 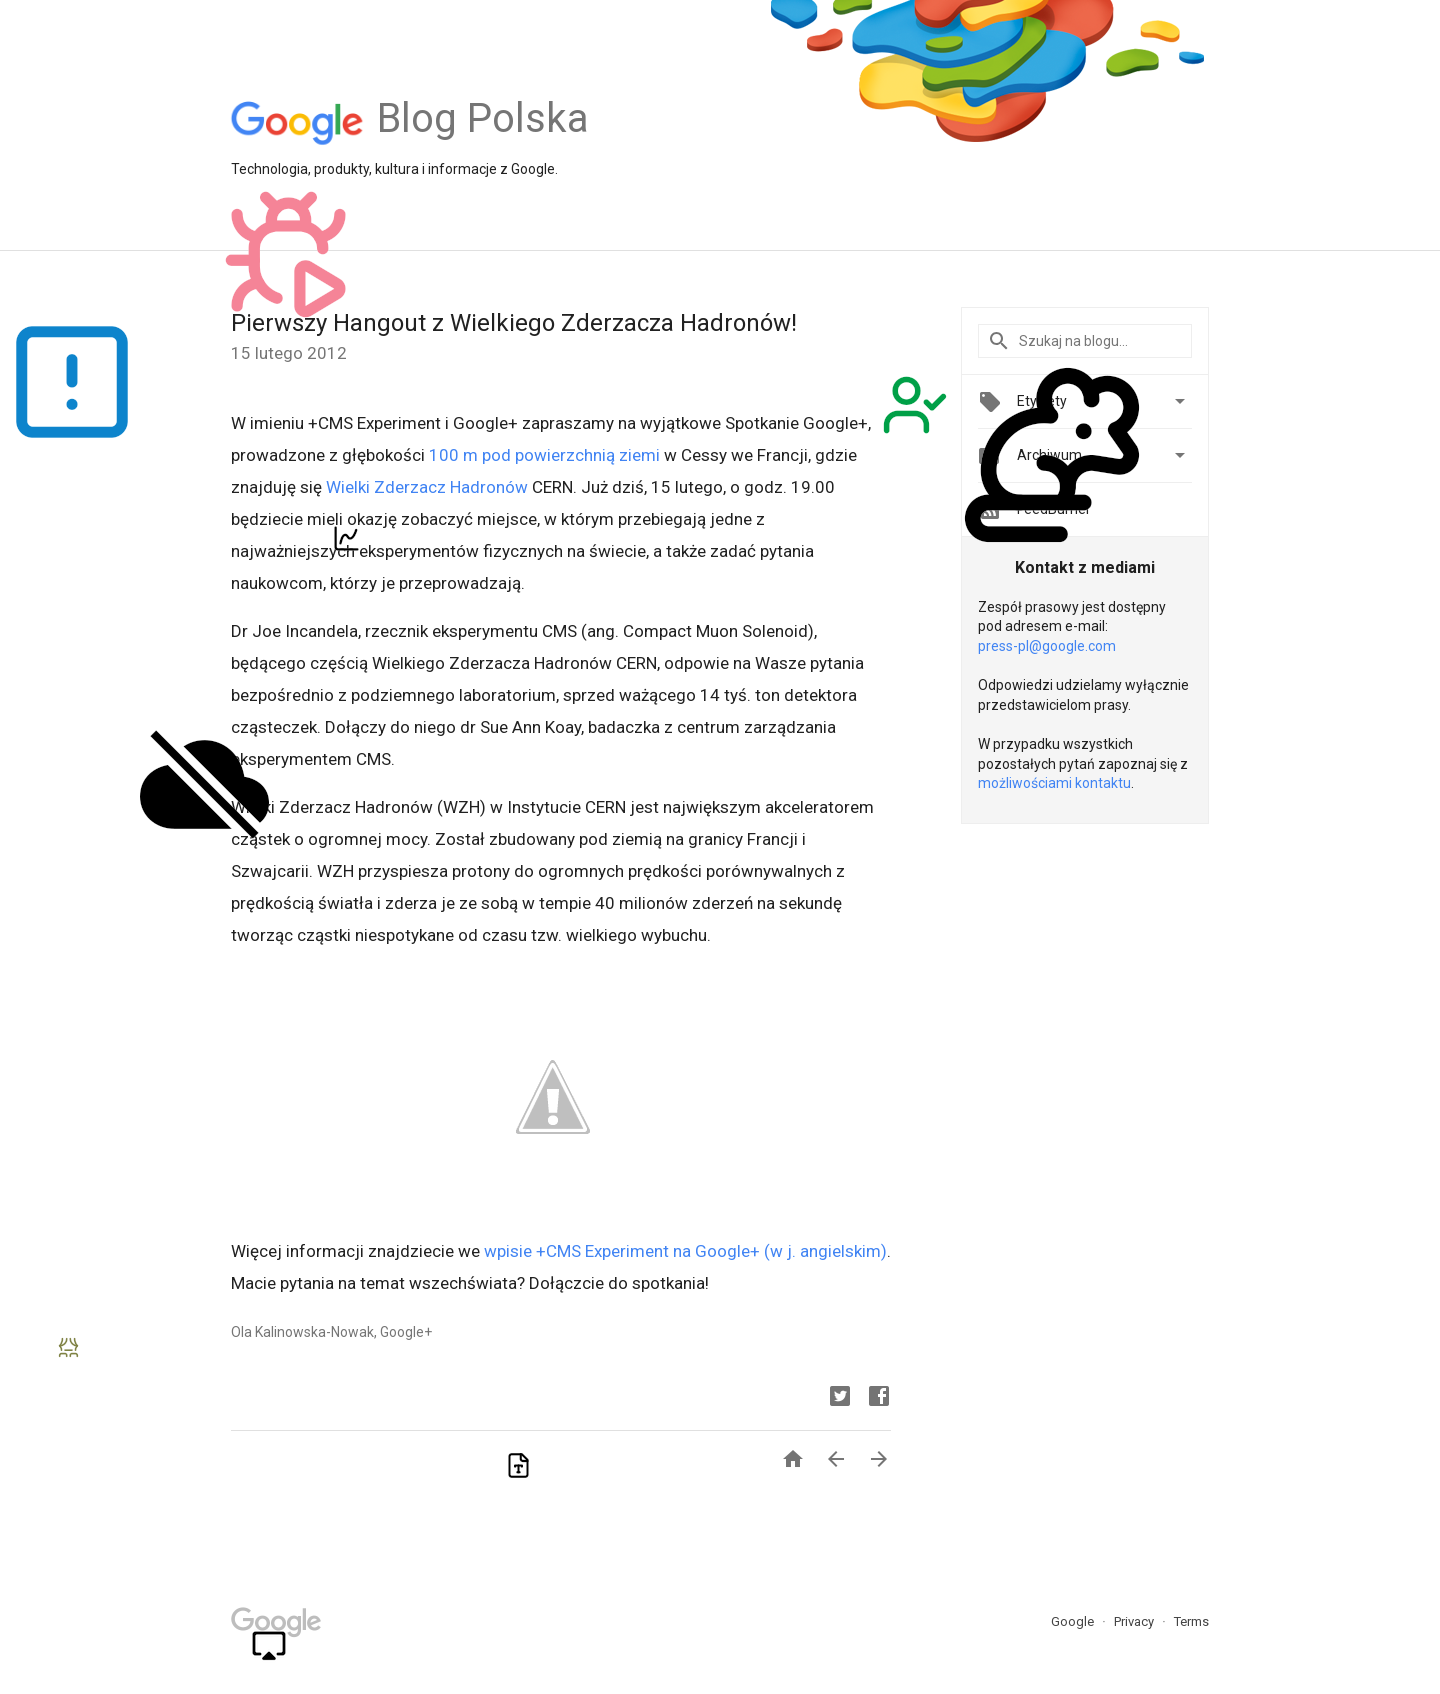 I want to click on indicates a warning or alert status, so click(x=72, y=382).